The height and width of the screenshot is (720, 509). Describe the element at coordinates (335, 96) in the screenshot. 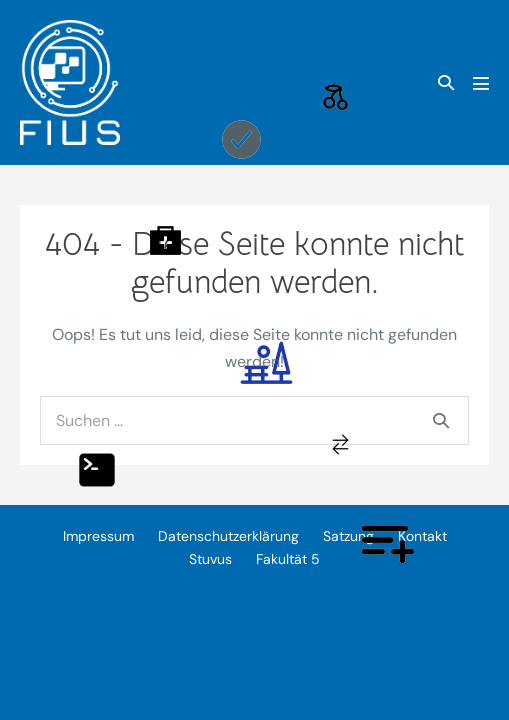

I see `indicates fruit or produce category` at that location.